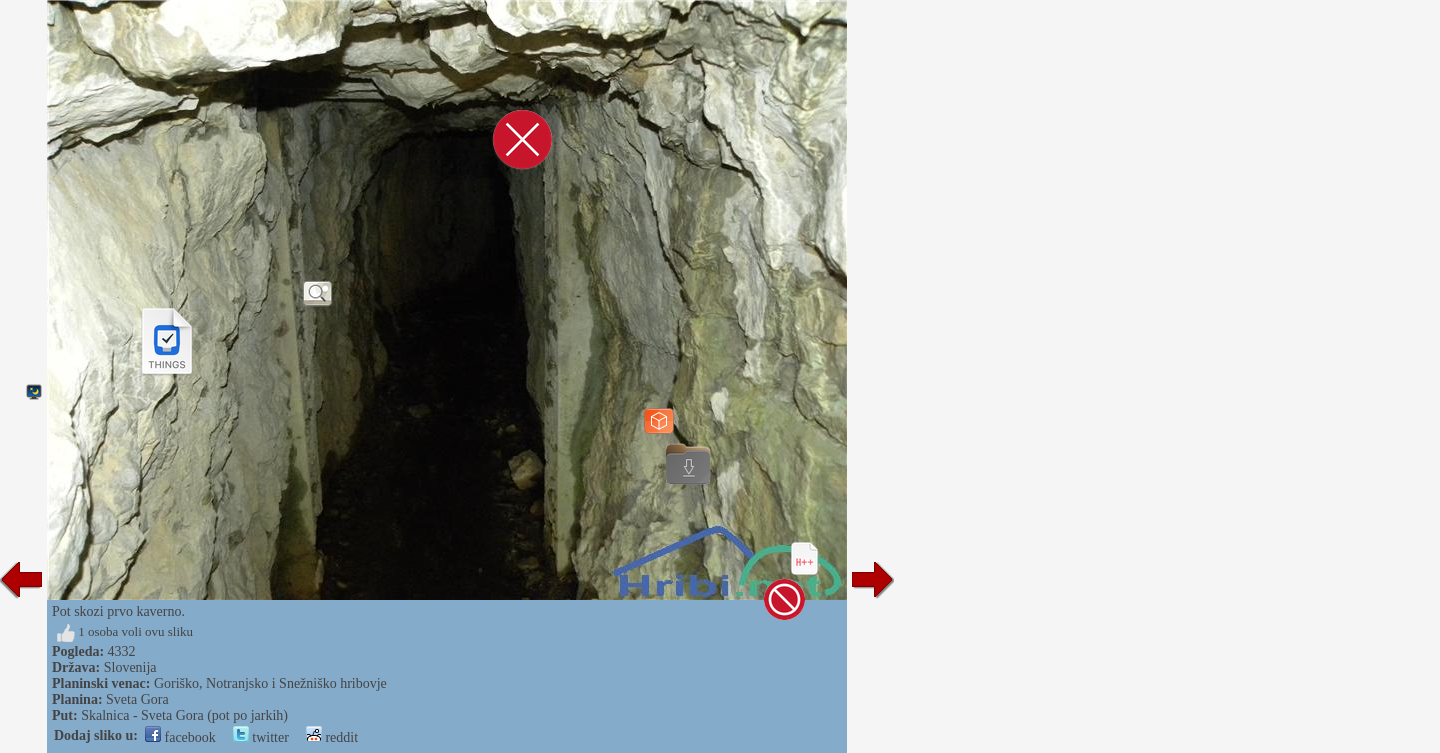 This screenshot has width=1440, height=753. I want to click on access screensaver settings, so click(34, 392).